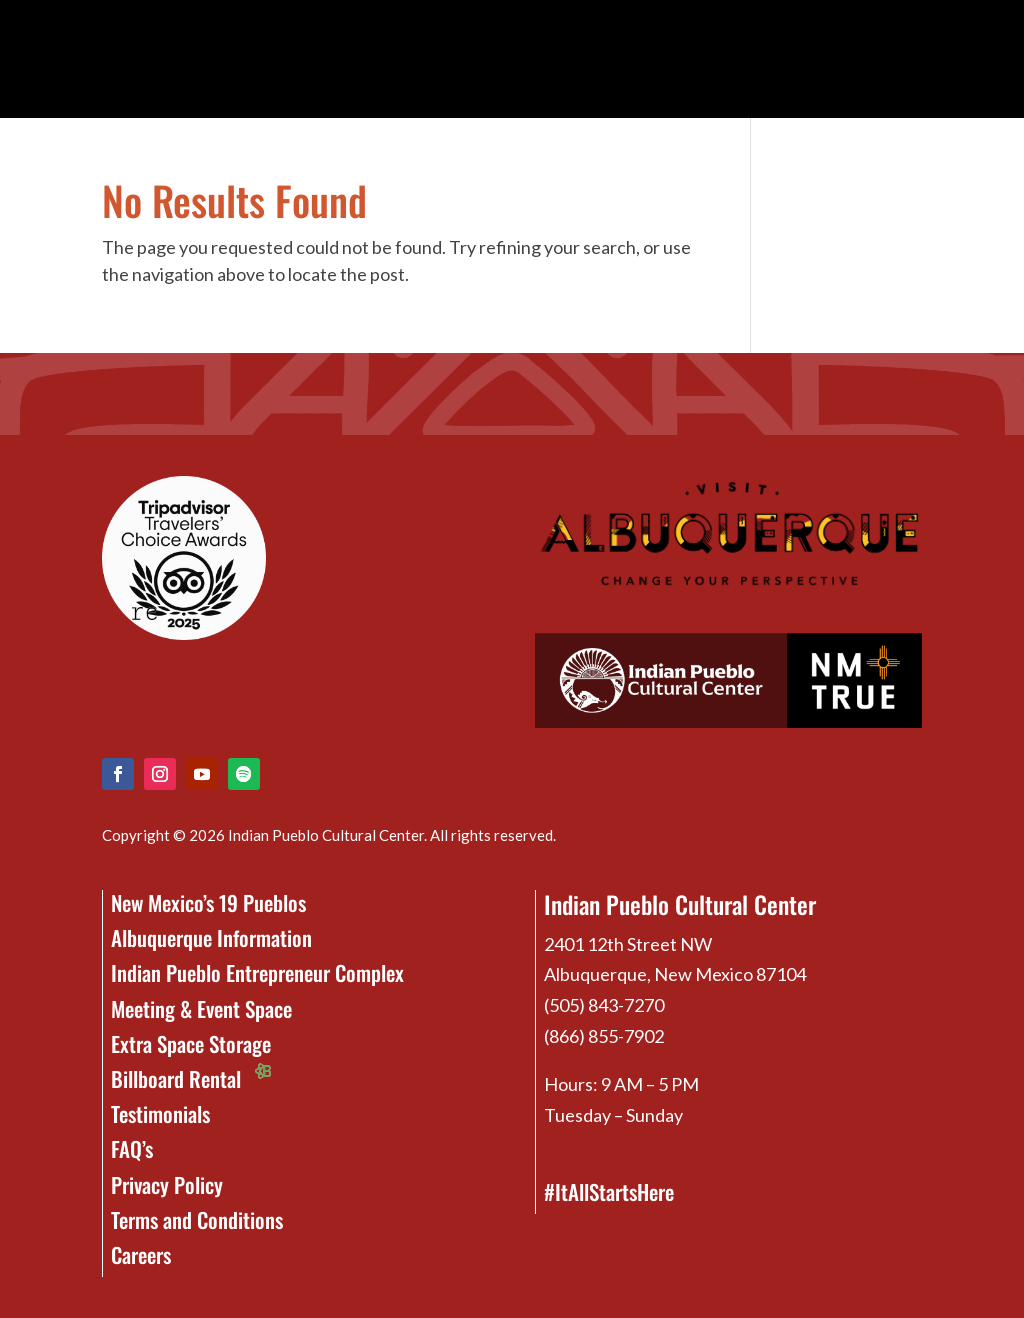 This screenshot has height=1318, width=1024. What do you see at coordinates (144, 613) in the screenshot?
I see `remark markdown processor logo` at bounding box center [144, 613].